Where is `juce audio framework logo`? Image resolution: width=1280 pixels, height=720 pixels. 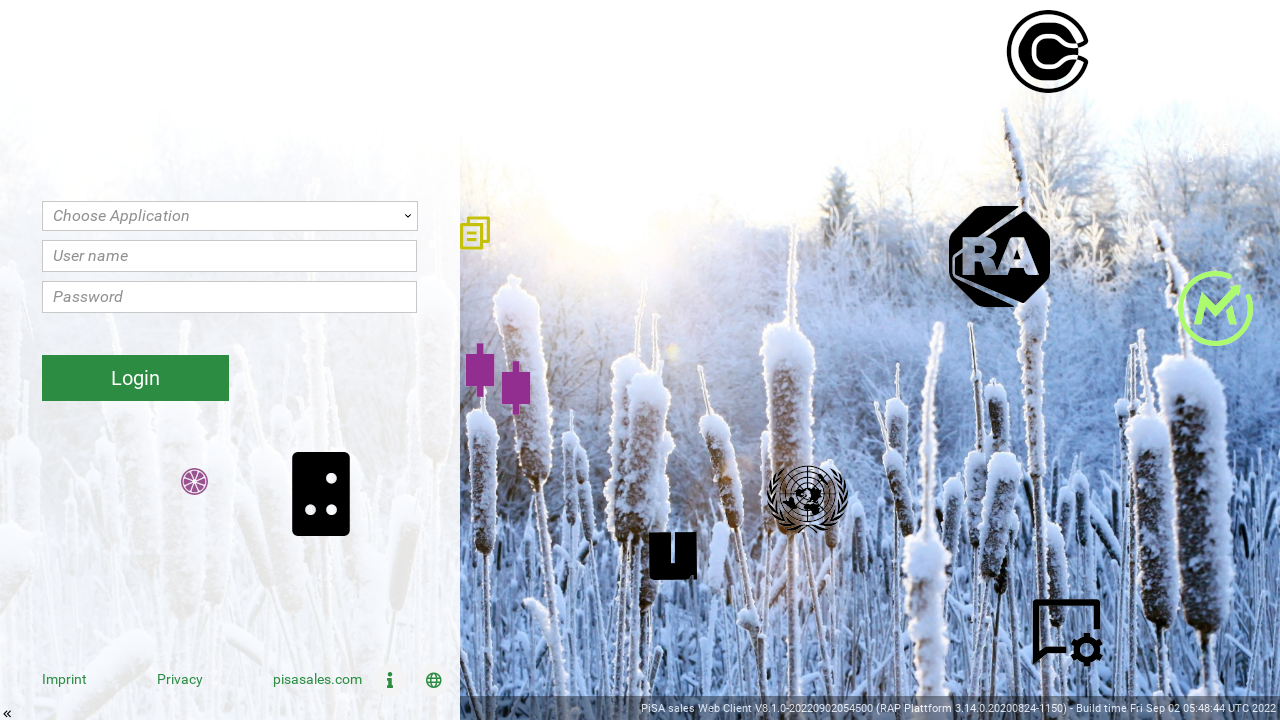
juce audio framework logo is located at coordinates (194, 481).